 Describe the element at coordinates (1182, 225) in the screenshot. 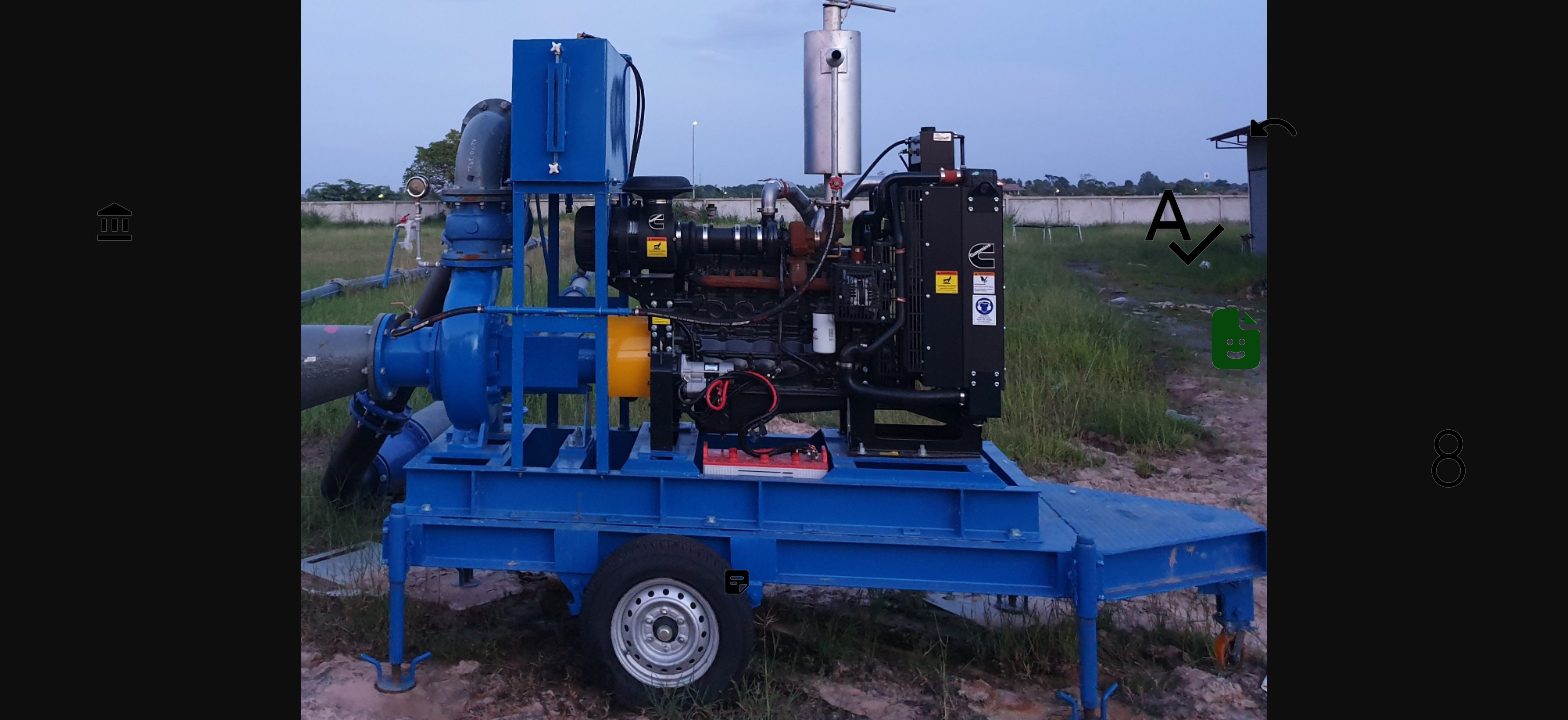

I see `check spelling and grammar` at that location.